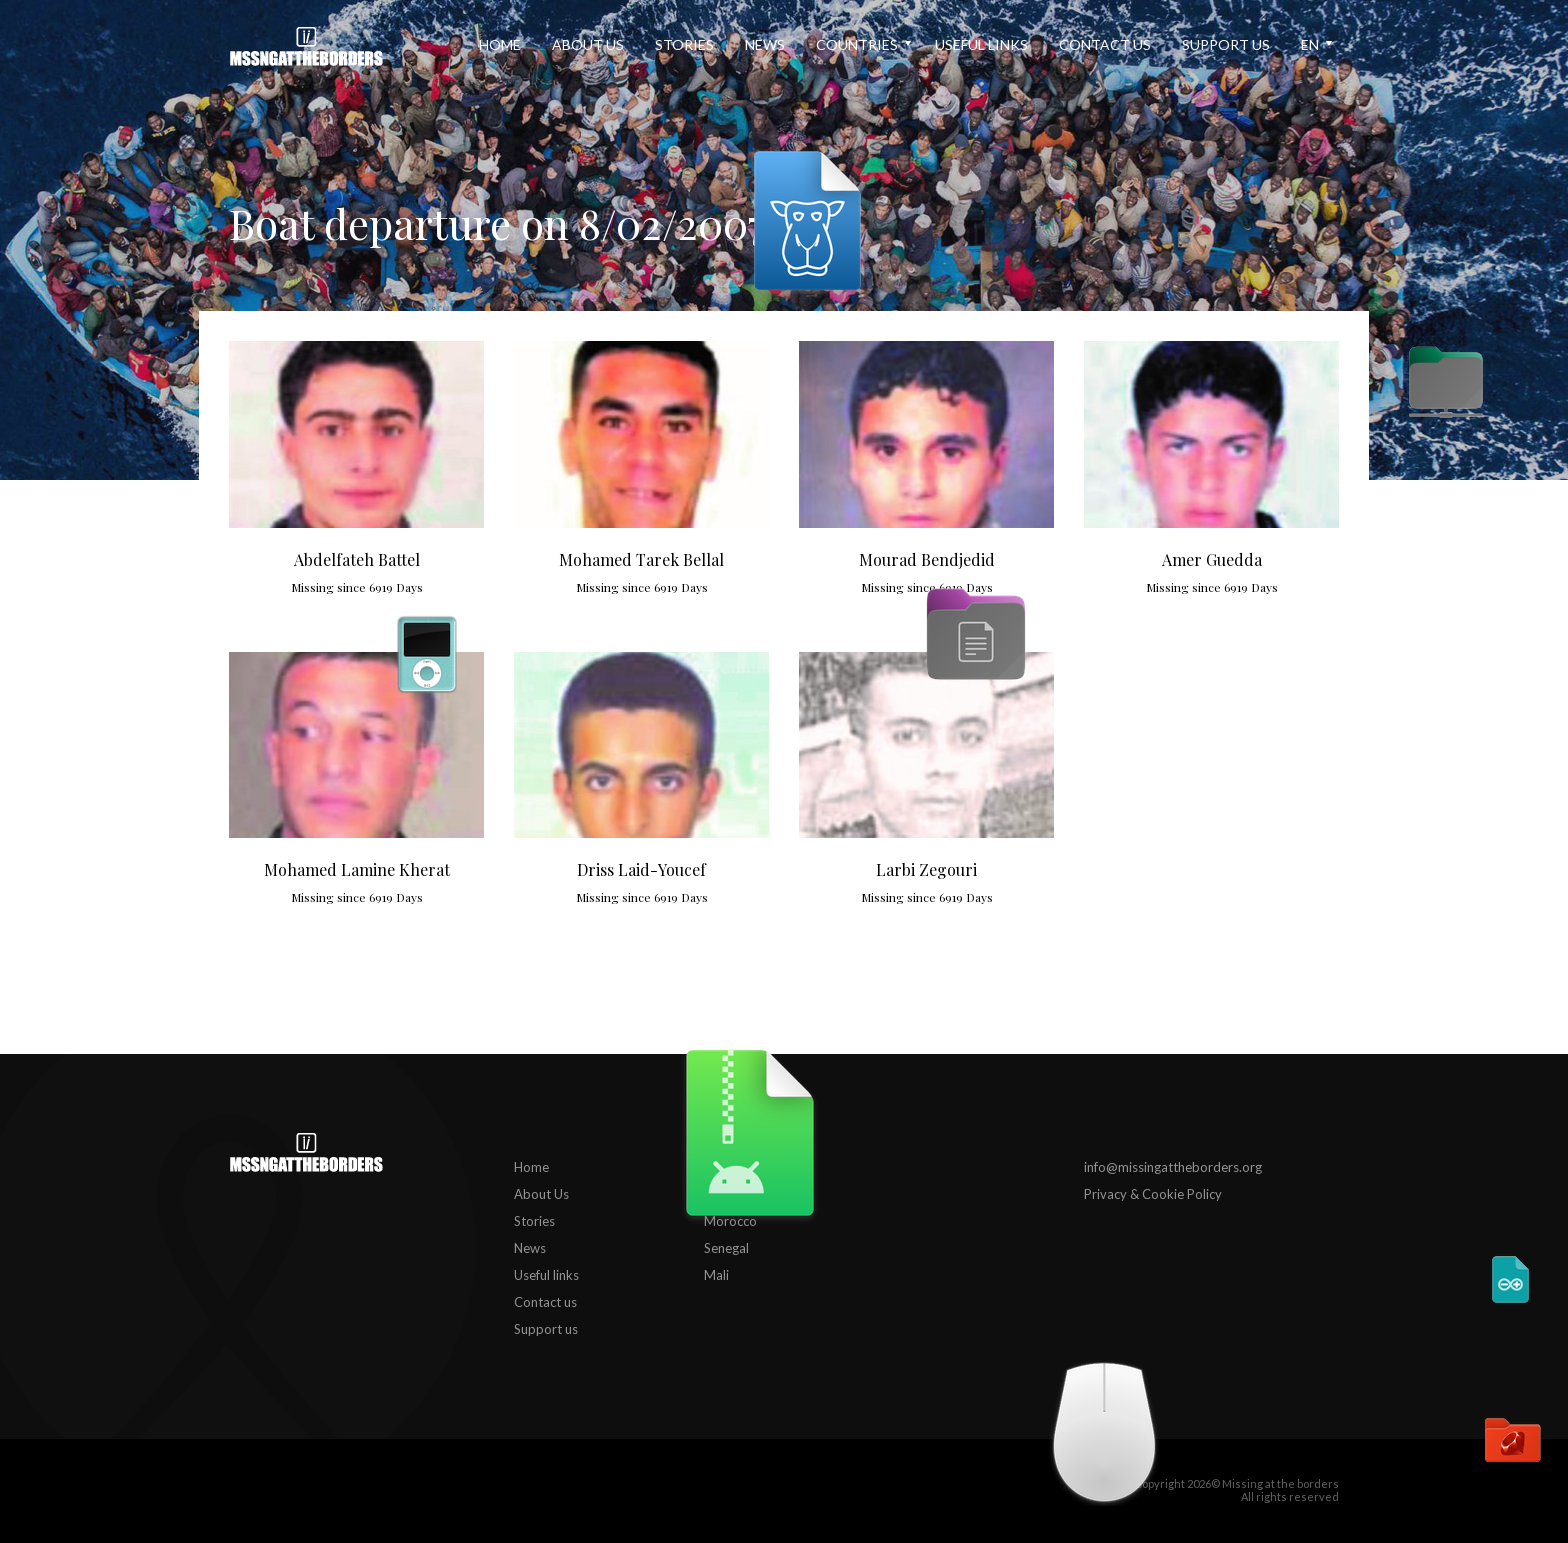  What do you see at coordinates (1510, 1279) in the screenshot?
I see `an arduino sketch or code file` at bounding box center [1510, 1279].